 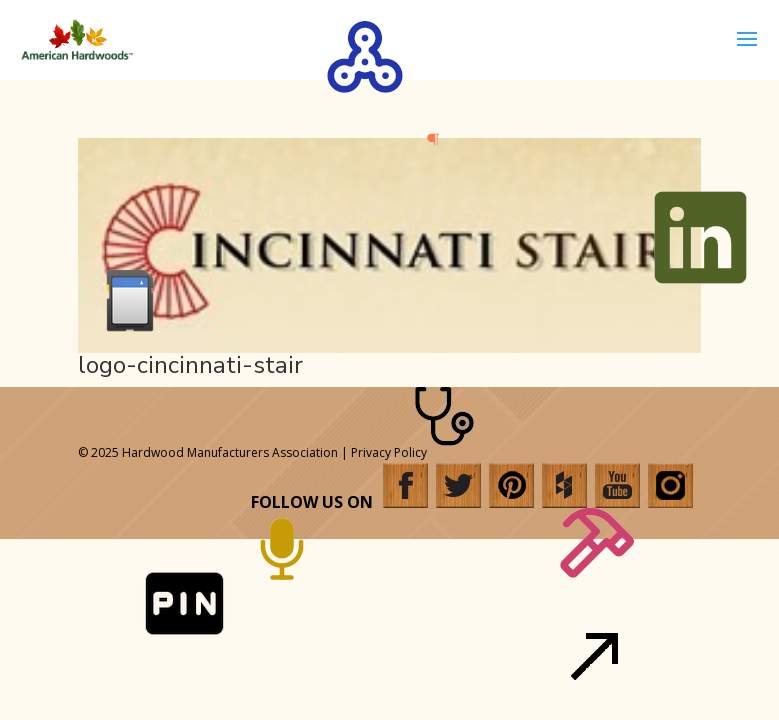 What do you see at coordinates (130, 301) in the screenshot?
I see `access SD card or memory card storage` at bounding box center [130, 301].